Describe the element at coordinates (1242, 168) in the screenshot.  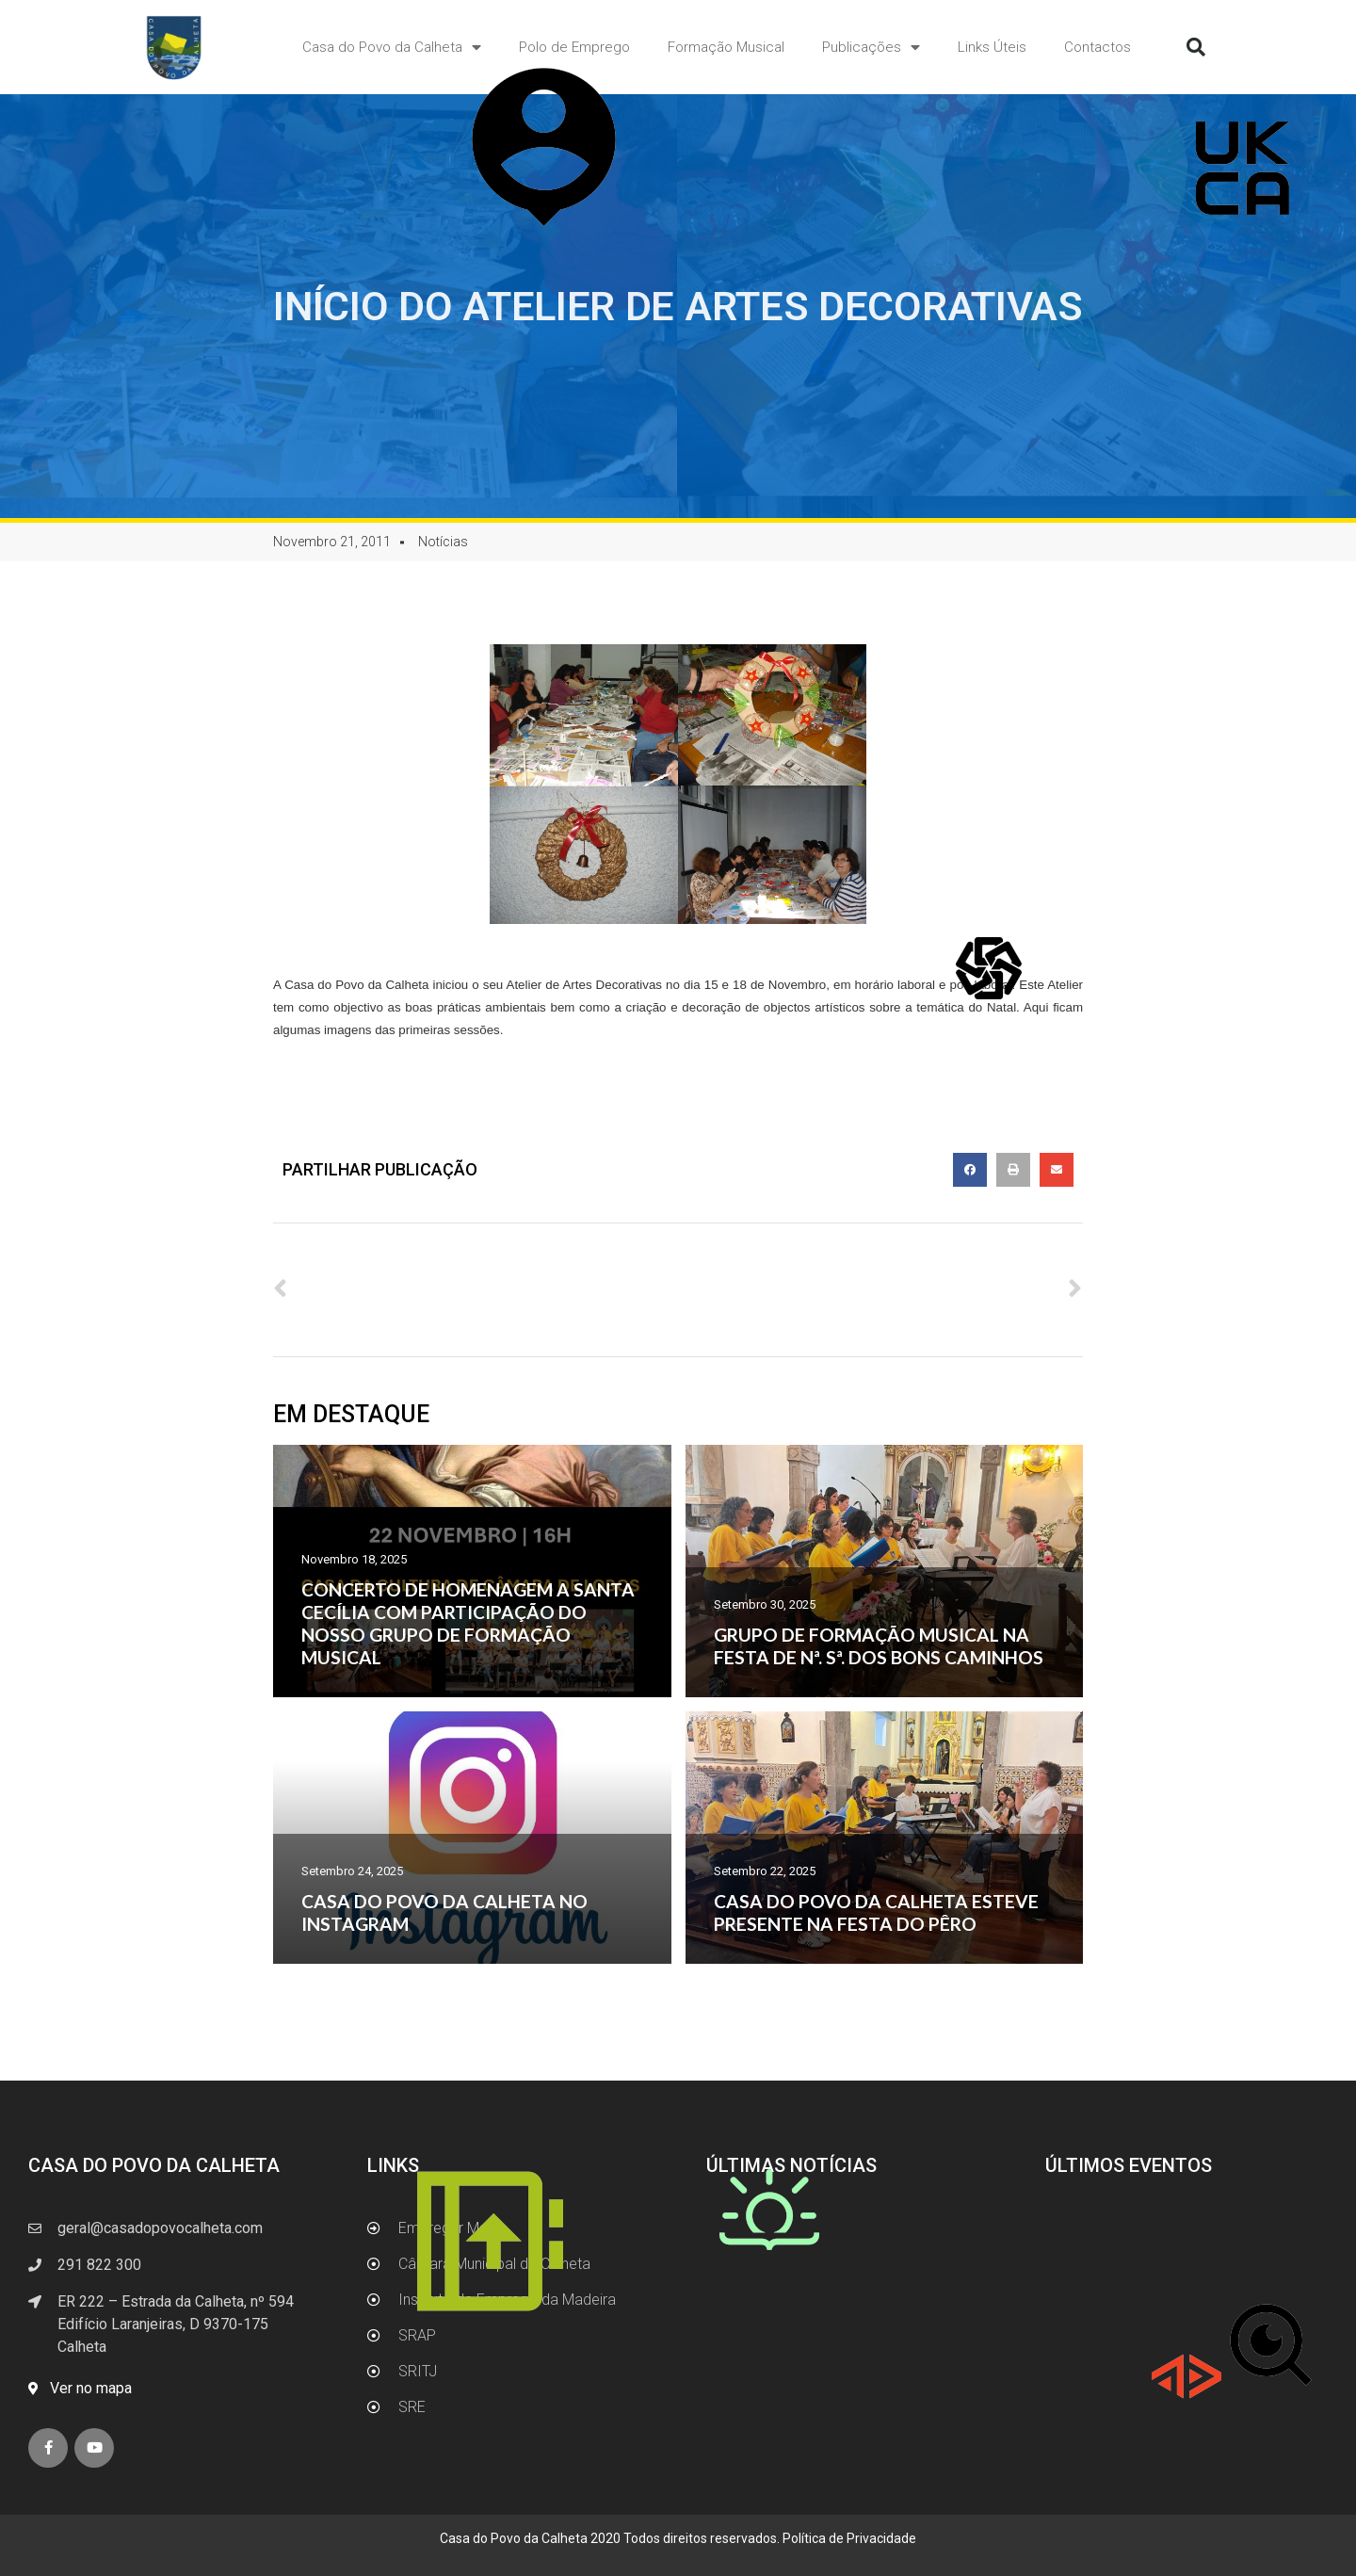
I see `UKCA (UK Conformity Assessed) certification mark` at that location.